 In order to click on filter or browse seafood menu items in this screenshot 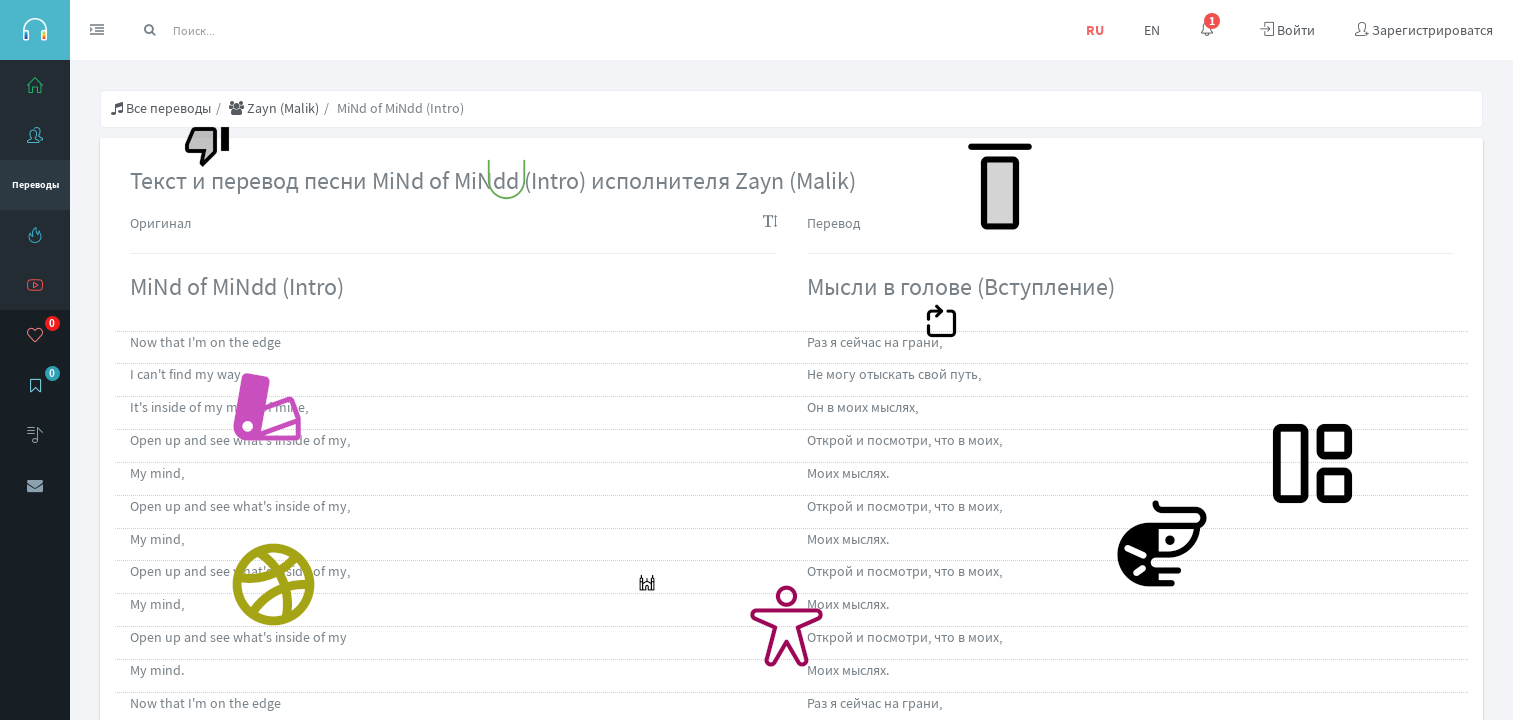, I will do `click(1162, 545)`.